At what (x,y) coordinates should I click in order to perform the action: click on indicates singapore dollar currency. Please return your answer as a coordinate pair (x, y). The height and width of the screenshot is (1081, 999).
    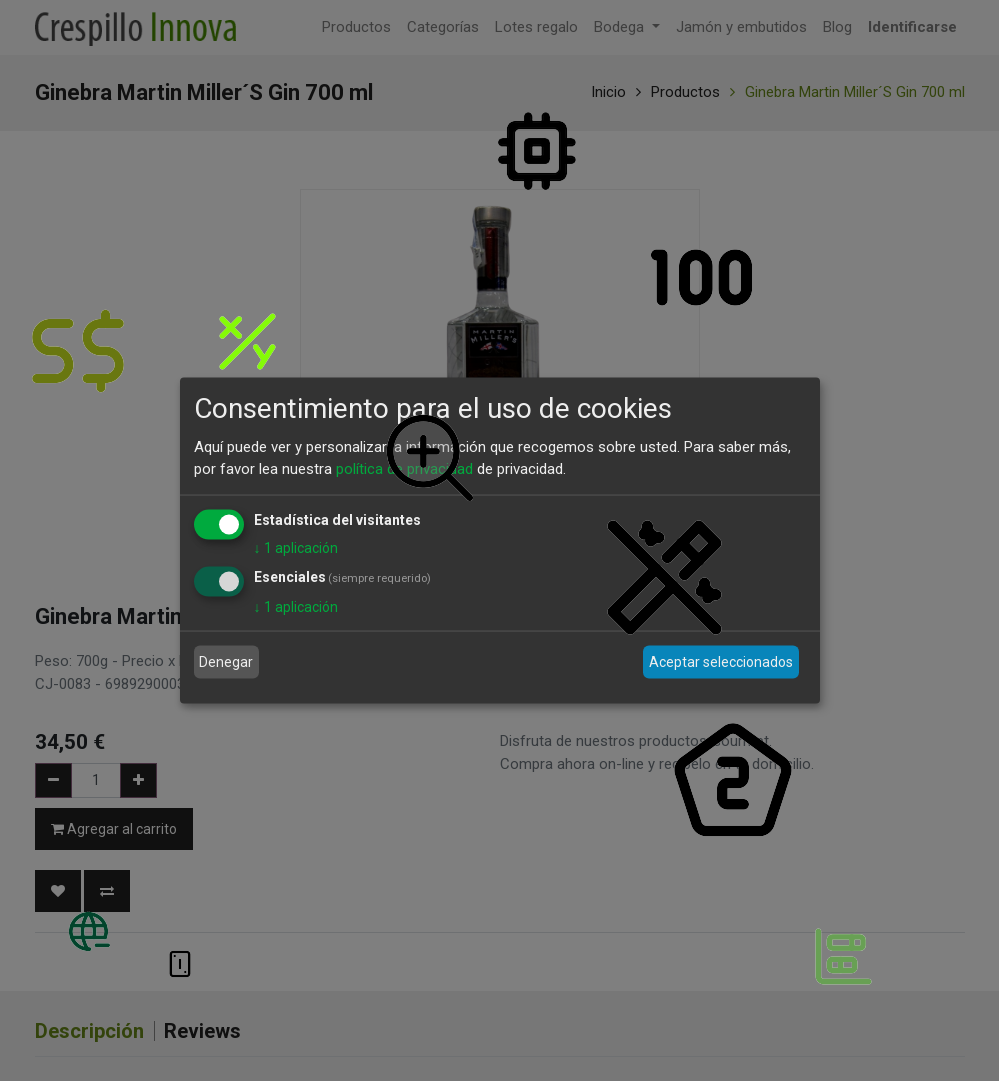
    Looking at the image, I should click on (78, 351).